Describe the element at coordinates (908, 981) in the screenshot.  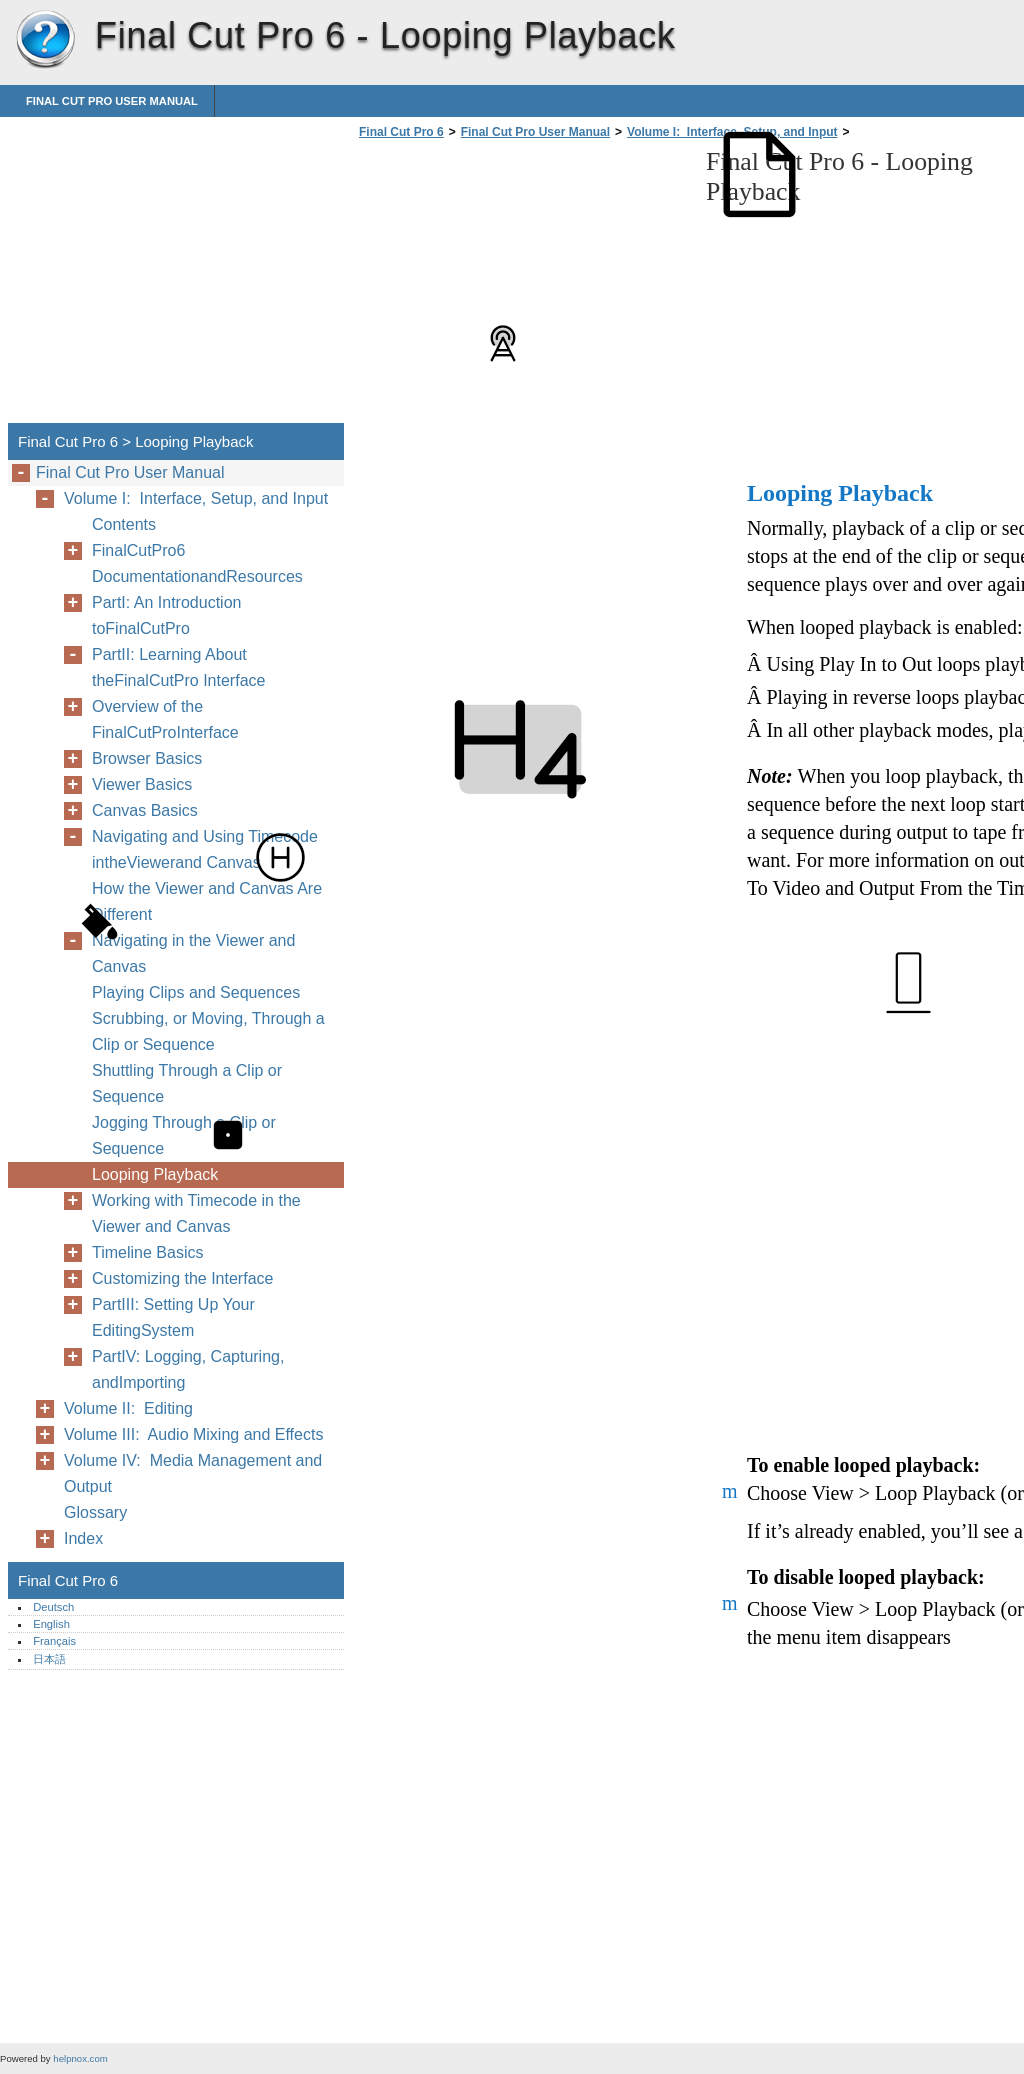
I see `align object to bottom edge` at that location.